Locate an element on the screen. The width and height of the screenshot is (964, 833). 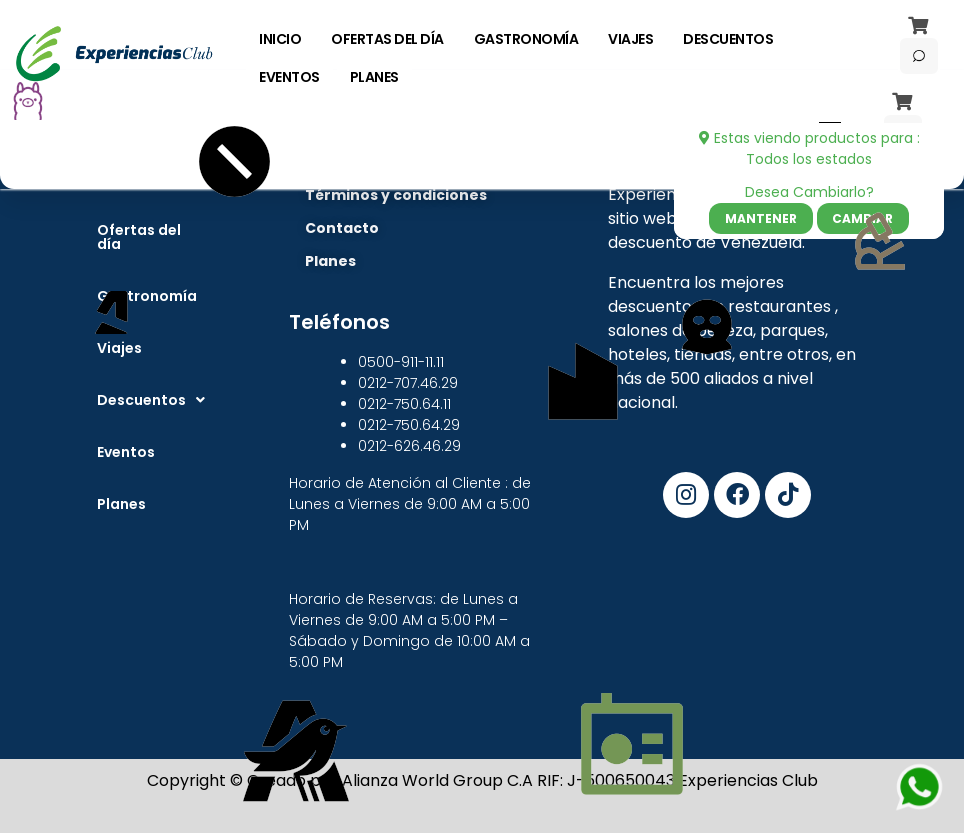
indicates criminal or suspicious user profile is located at coordinates (707, 327).